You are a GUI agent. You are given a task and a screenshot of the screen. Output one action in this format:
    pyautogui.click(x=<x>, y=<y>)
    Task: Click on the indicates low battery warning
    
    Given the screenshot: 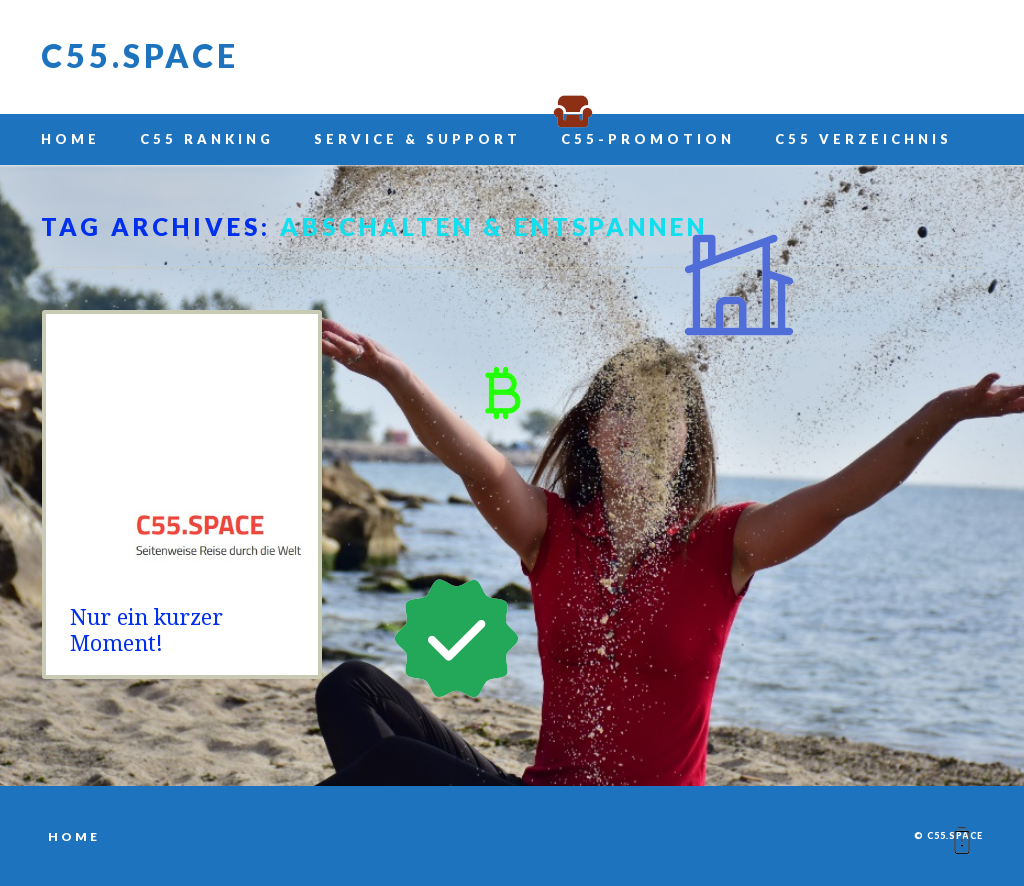 What is the action you would take?
    pyautogui.click(x=962, y=841)
    